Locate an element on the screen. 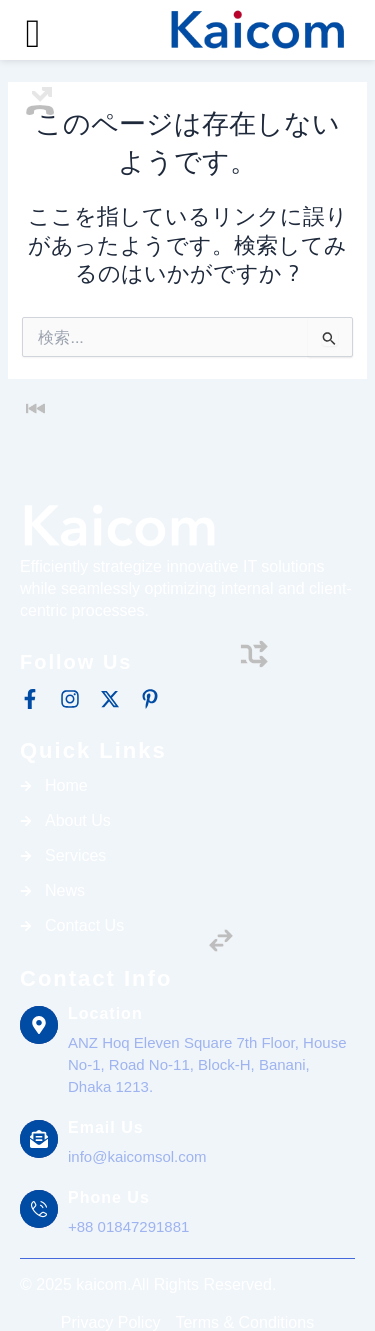 The width and height of the screenshot is (375, 1331). indicates active network data transfer is located at coordinates (220, 940).